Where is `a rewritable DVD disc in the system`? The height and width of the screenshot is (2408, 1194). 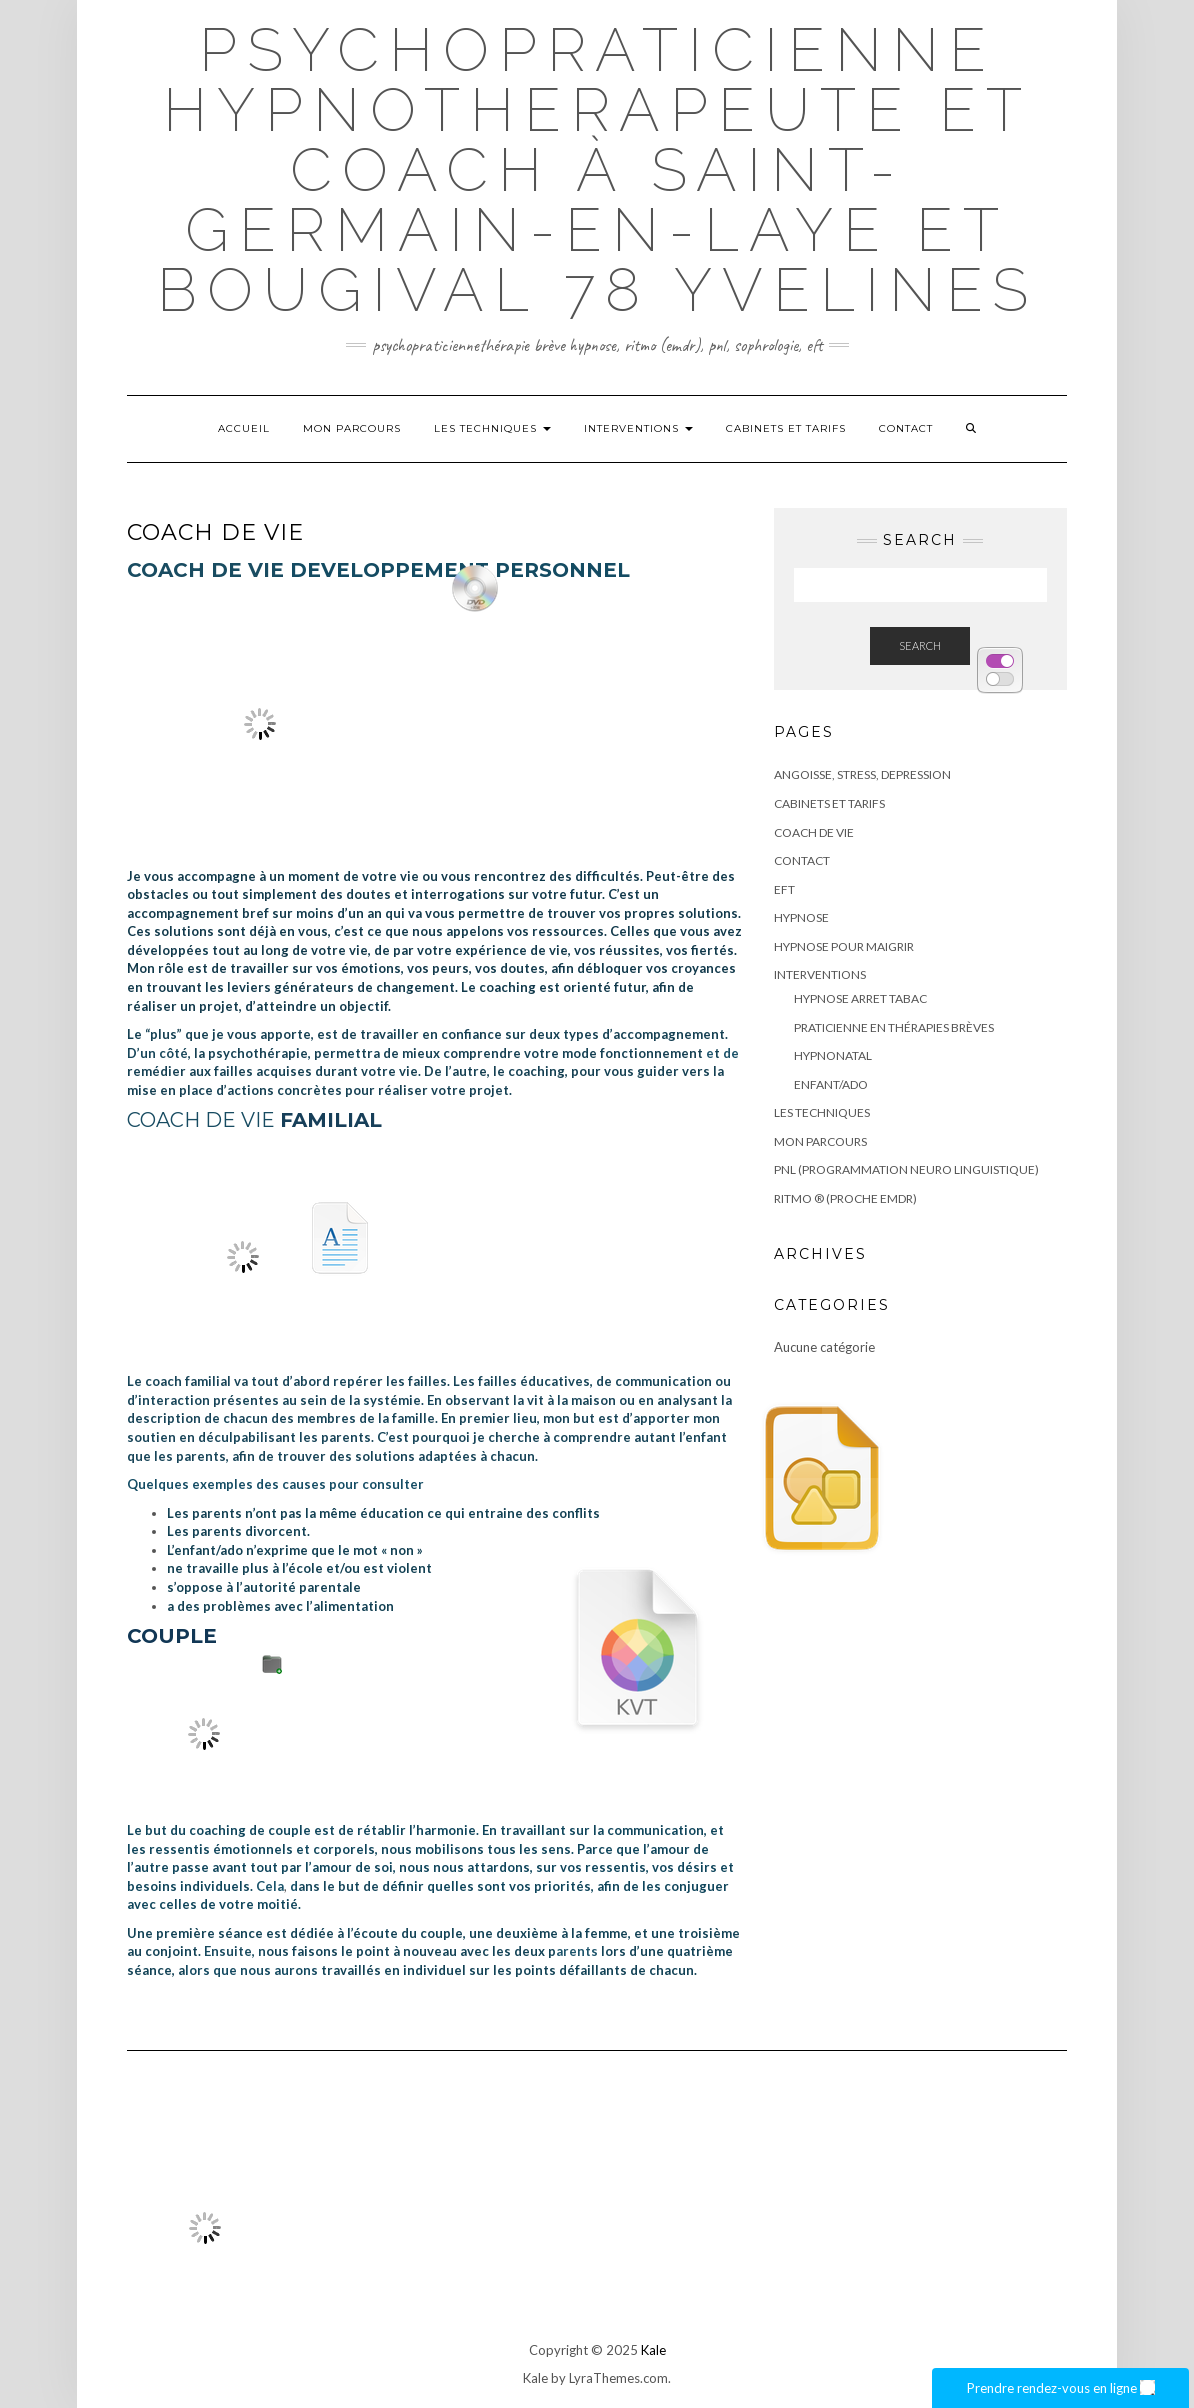
a rewritable DVD disc in the system is located at coordinates (475, 589).